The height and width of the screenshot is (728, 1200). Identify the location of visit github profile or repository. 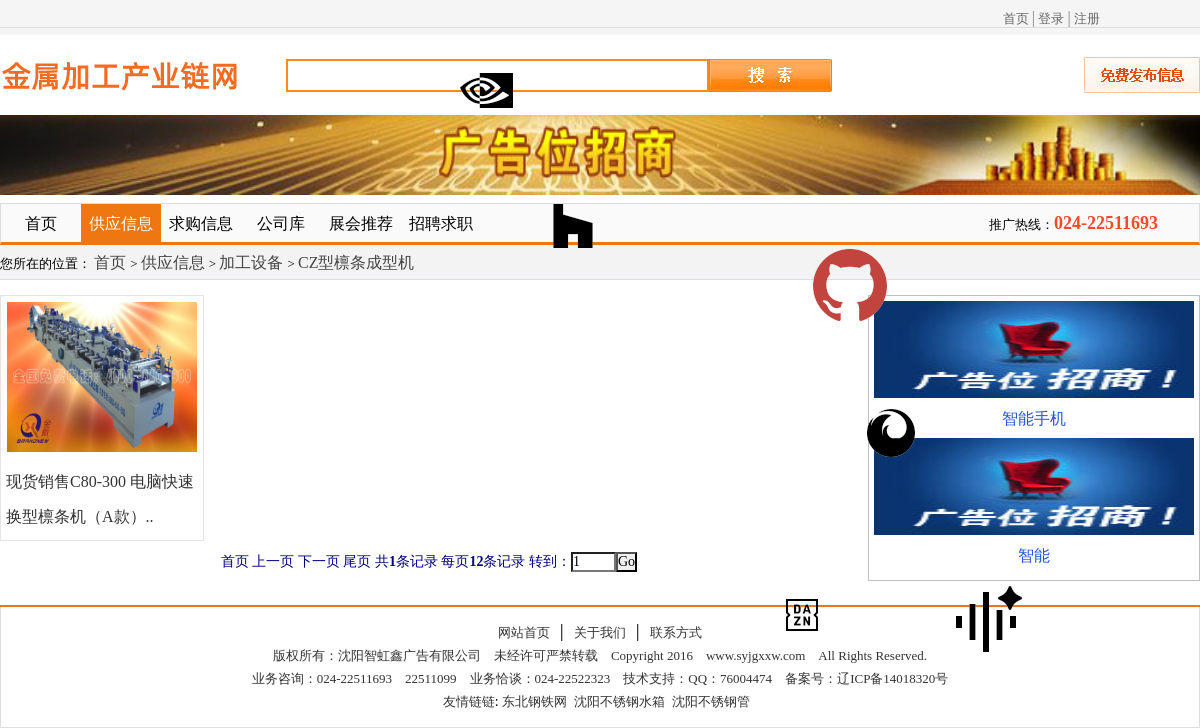
(850, 285).